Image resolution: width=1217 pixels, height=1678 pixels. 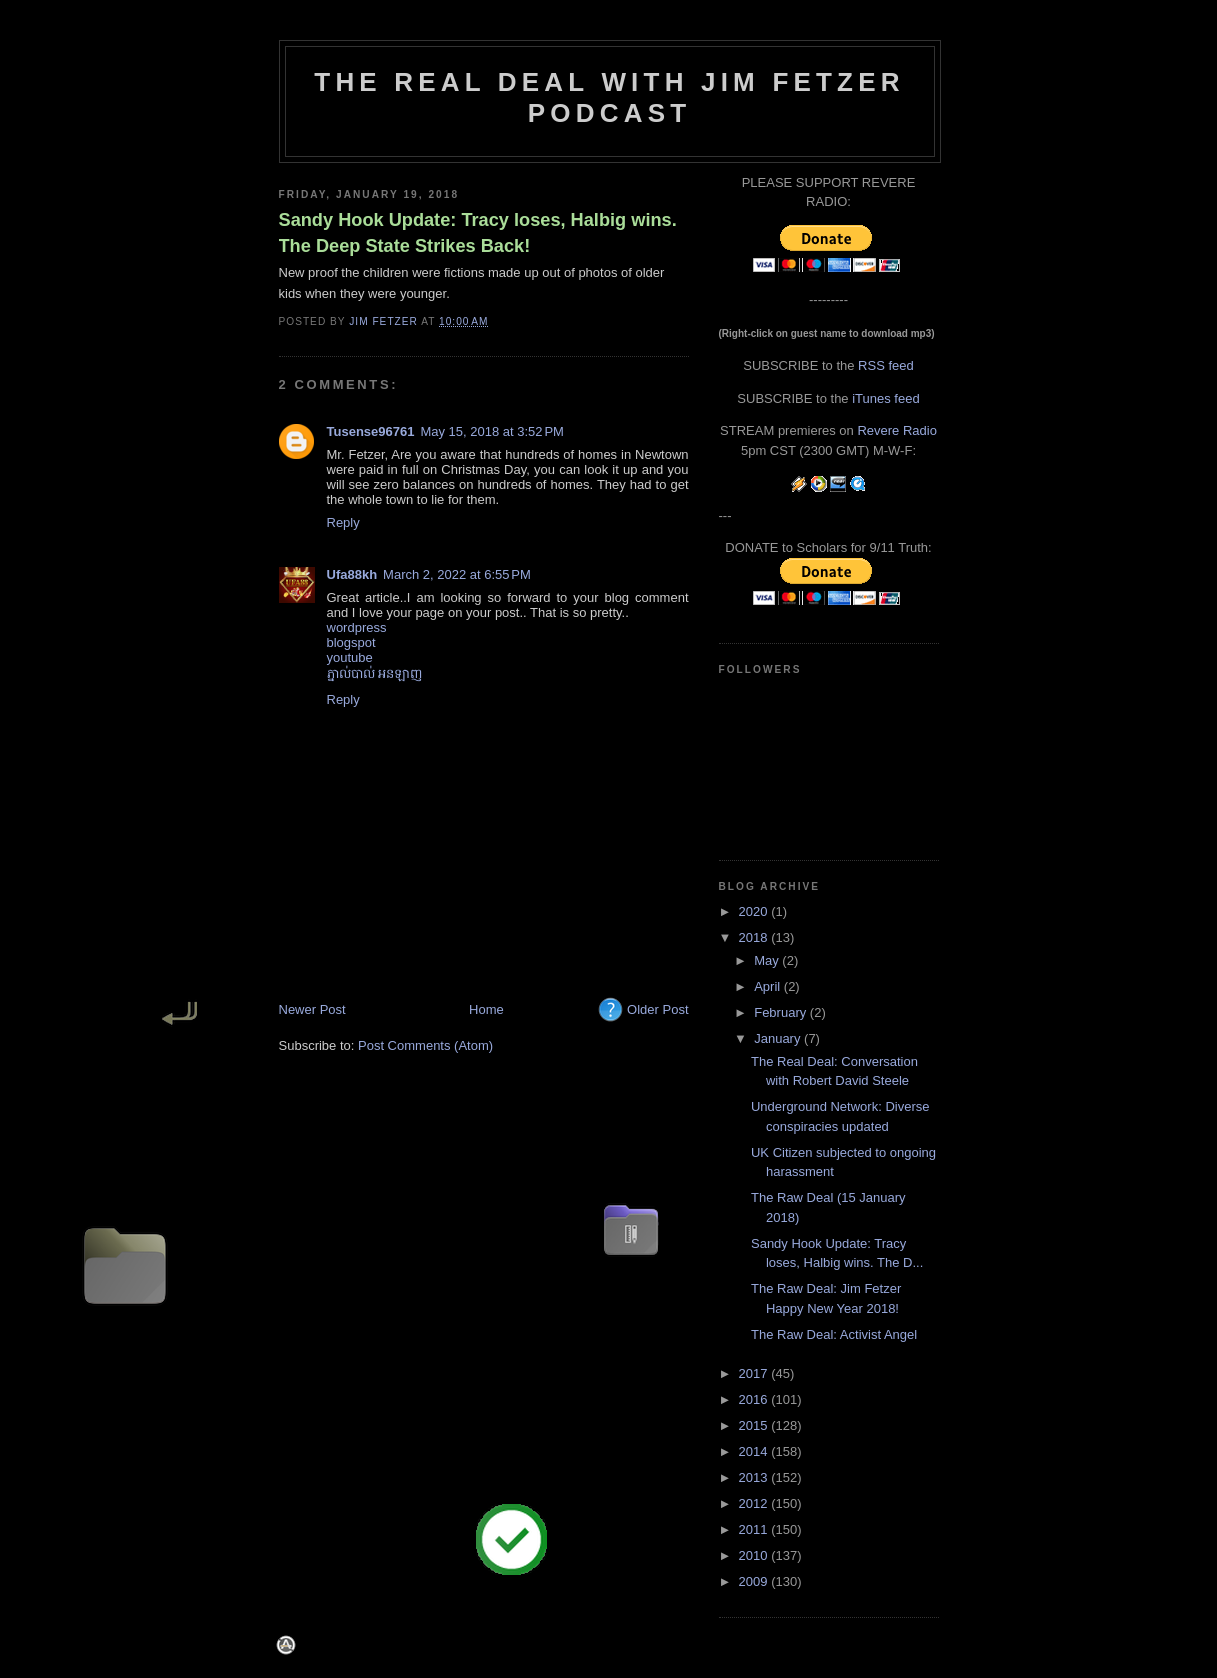 What do you see at coordinates (125, 1266) in the screenshot?
I see `indicates a valid drop target for dragging files` at bounding box center [125, 1266].